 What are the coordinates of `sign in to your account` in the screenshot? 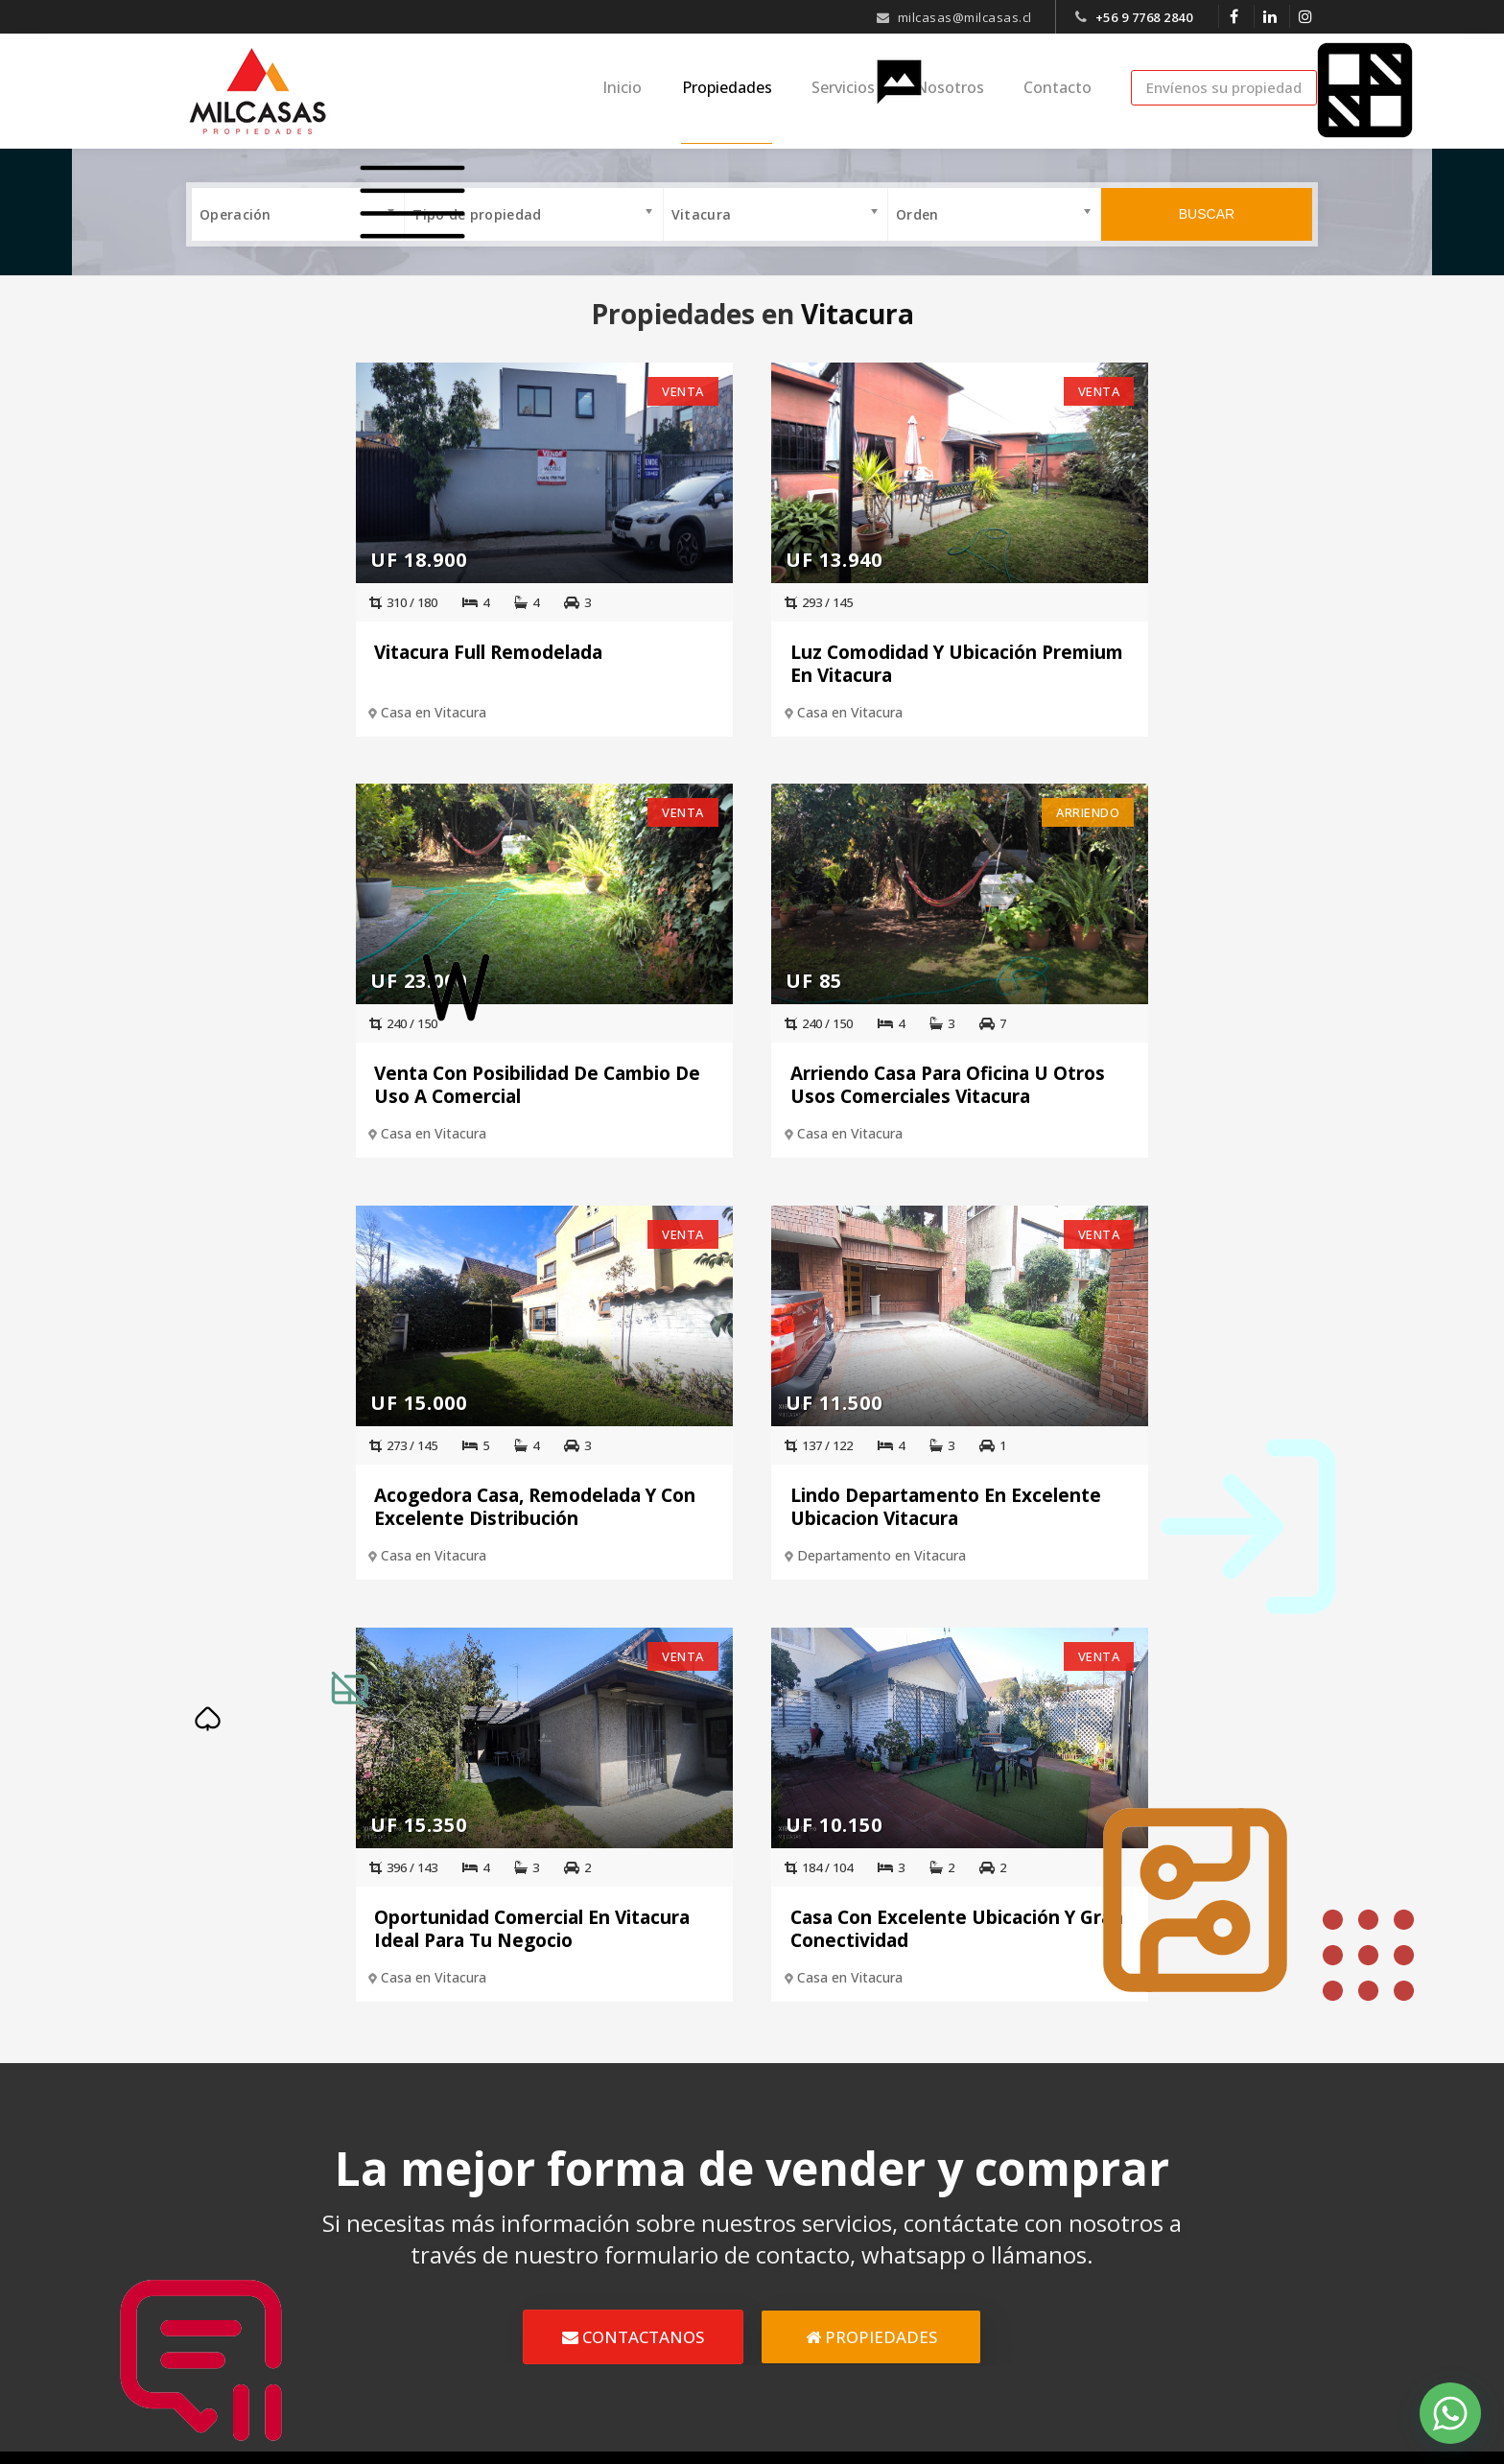 It's located at (1248, 1526).